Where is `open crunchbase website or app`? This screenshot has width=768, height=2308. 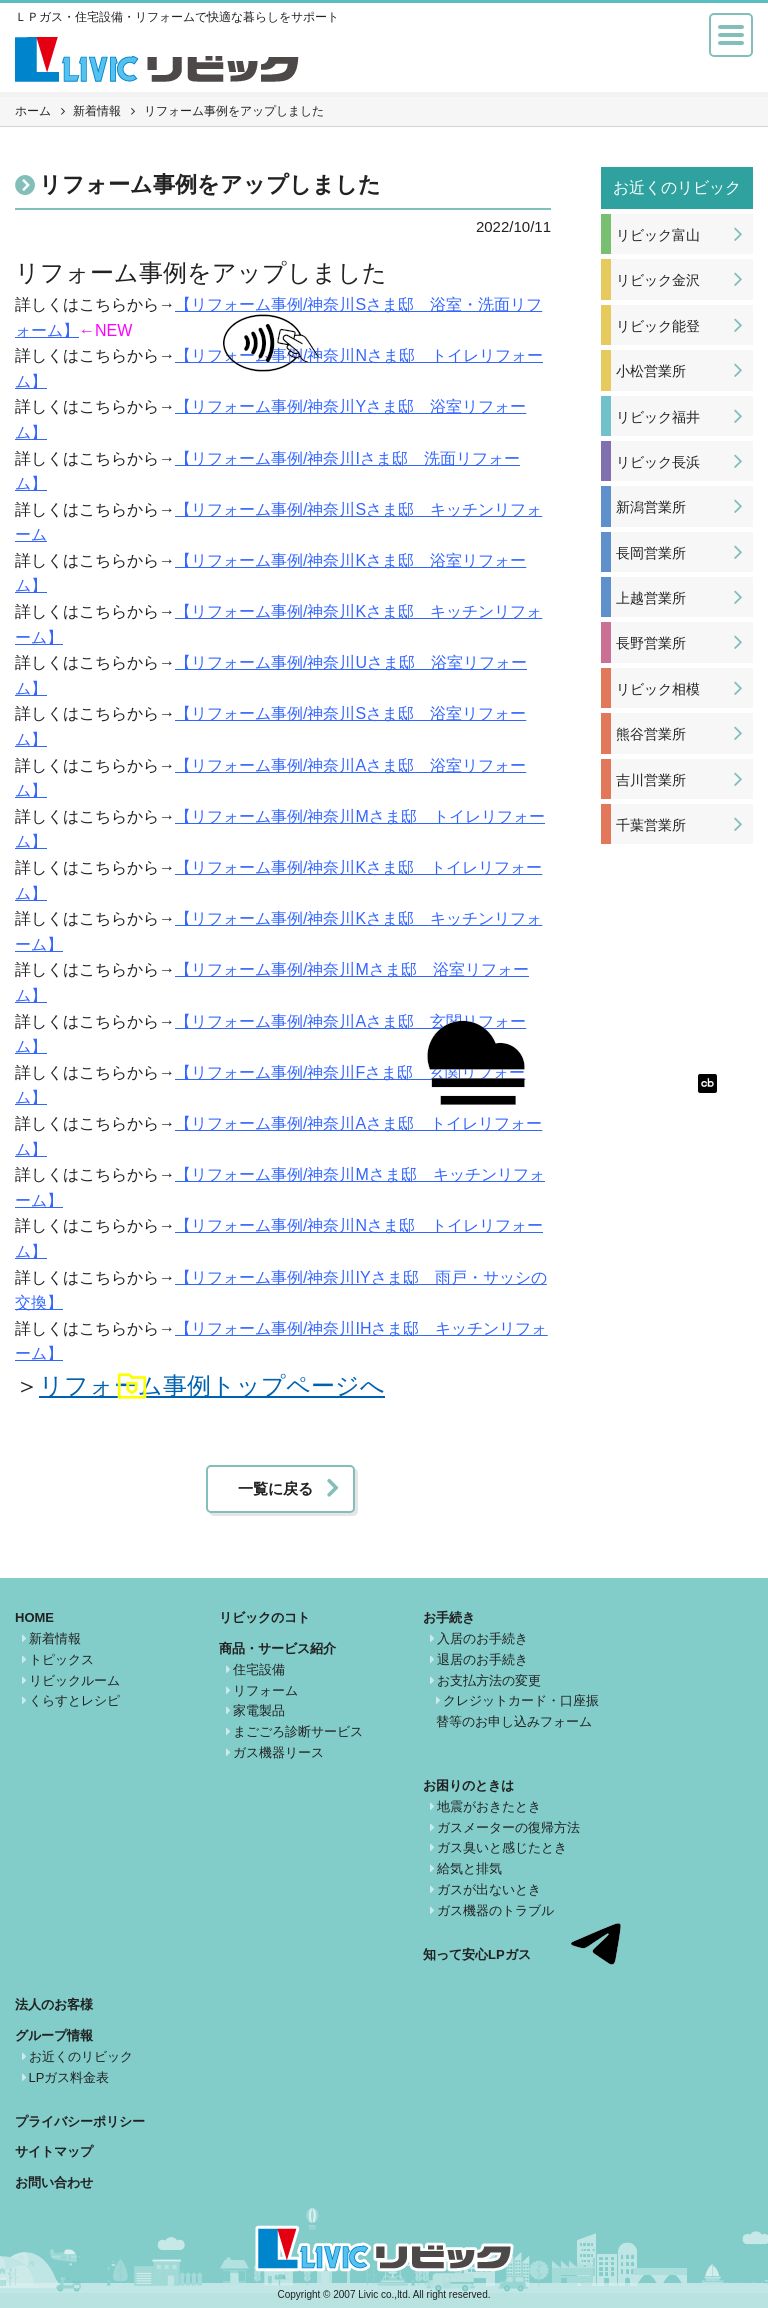
open crunchbase website or app is located at coordinates (707, 1083).